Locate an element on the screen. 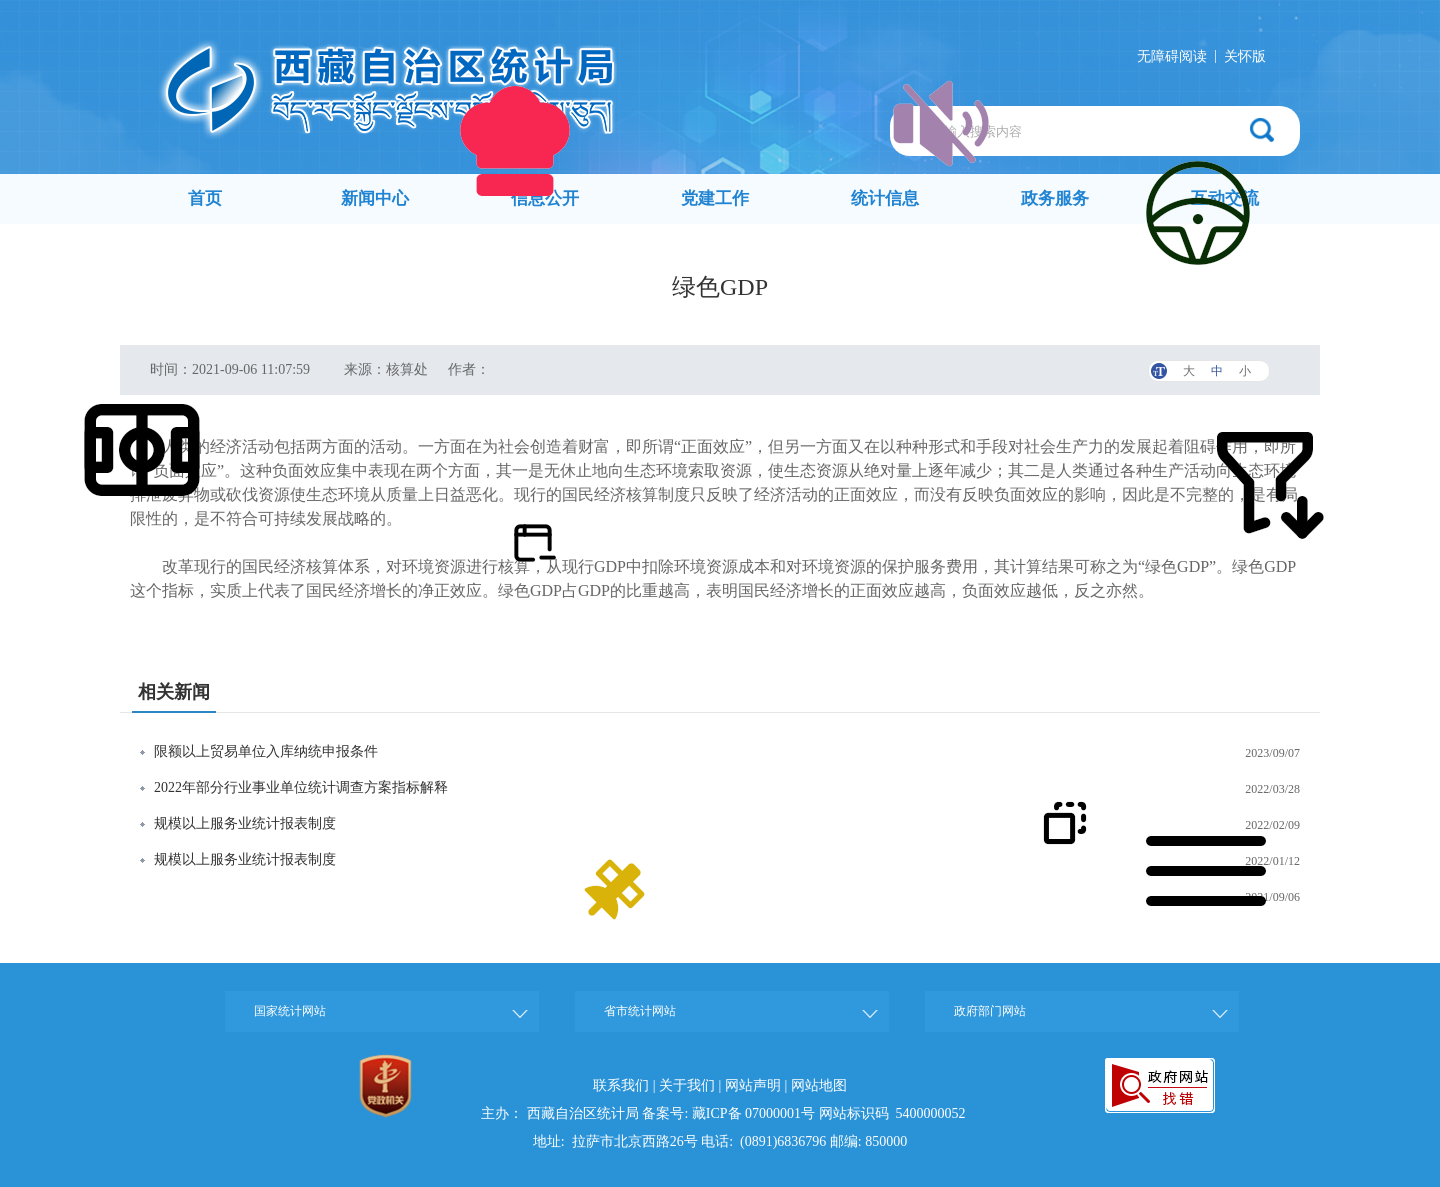 This screenshot has width=1440, height=1187. view soccer field or pitch layout is located at coordinates (142, 450).